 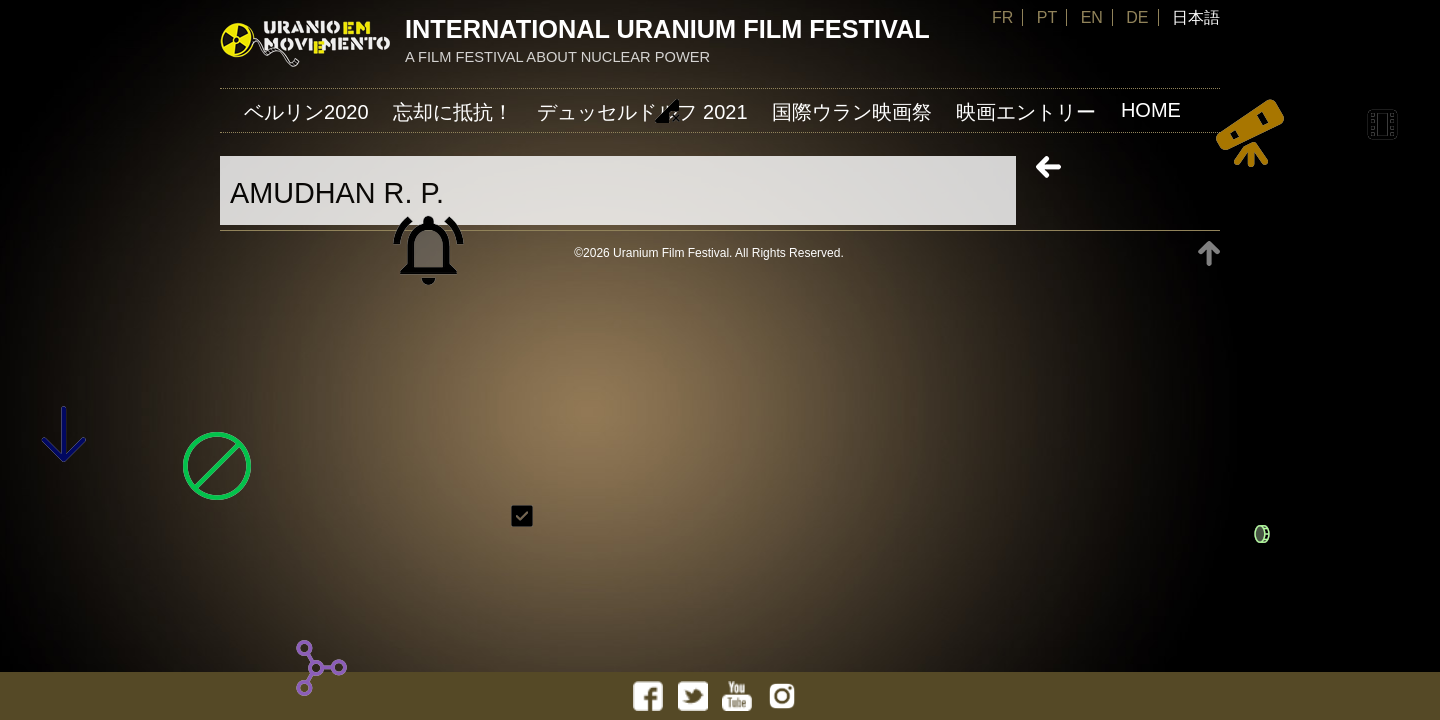 What do you see at coordinates (1382, 124) in the screenshot?
I see `access video or movie content` at bounding box center [1382, 124].